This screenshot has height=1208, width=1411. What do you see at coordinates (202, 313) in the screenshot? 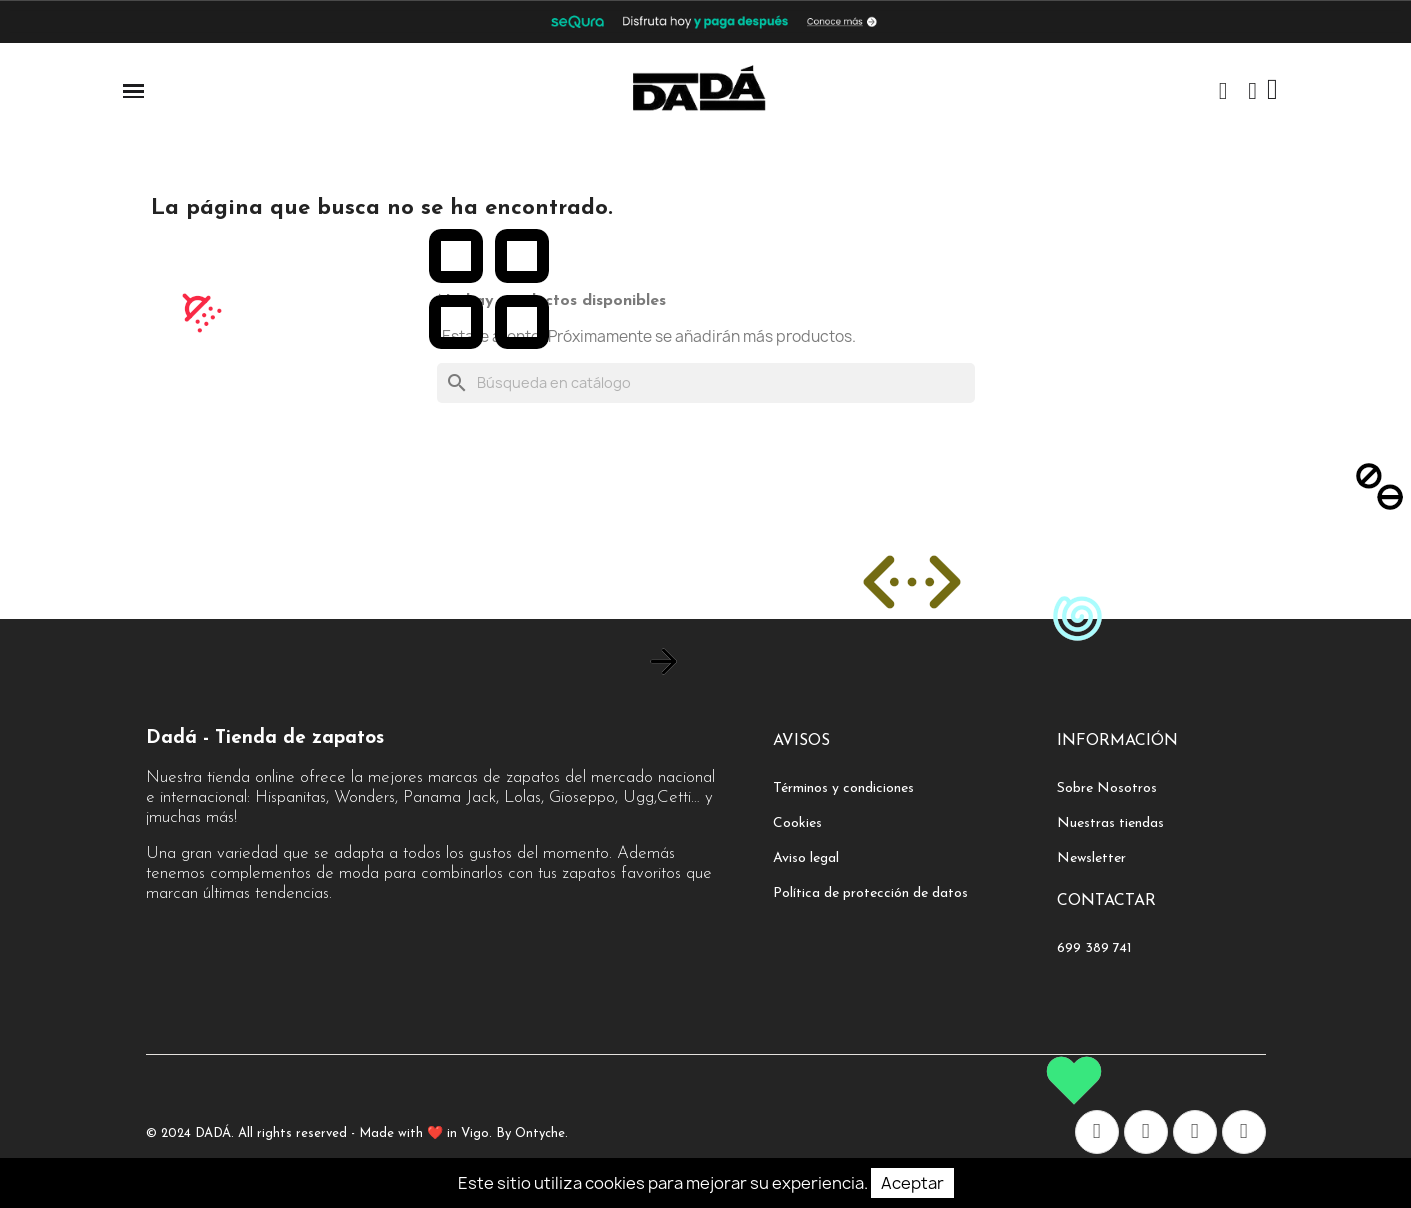
I see `shower or bathroom amenity indicator` at bounding box center [202, 313].